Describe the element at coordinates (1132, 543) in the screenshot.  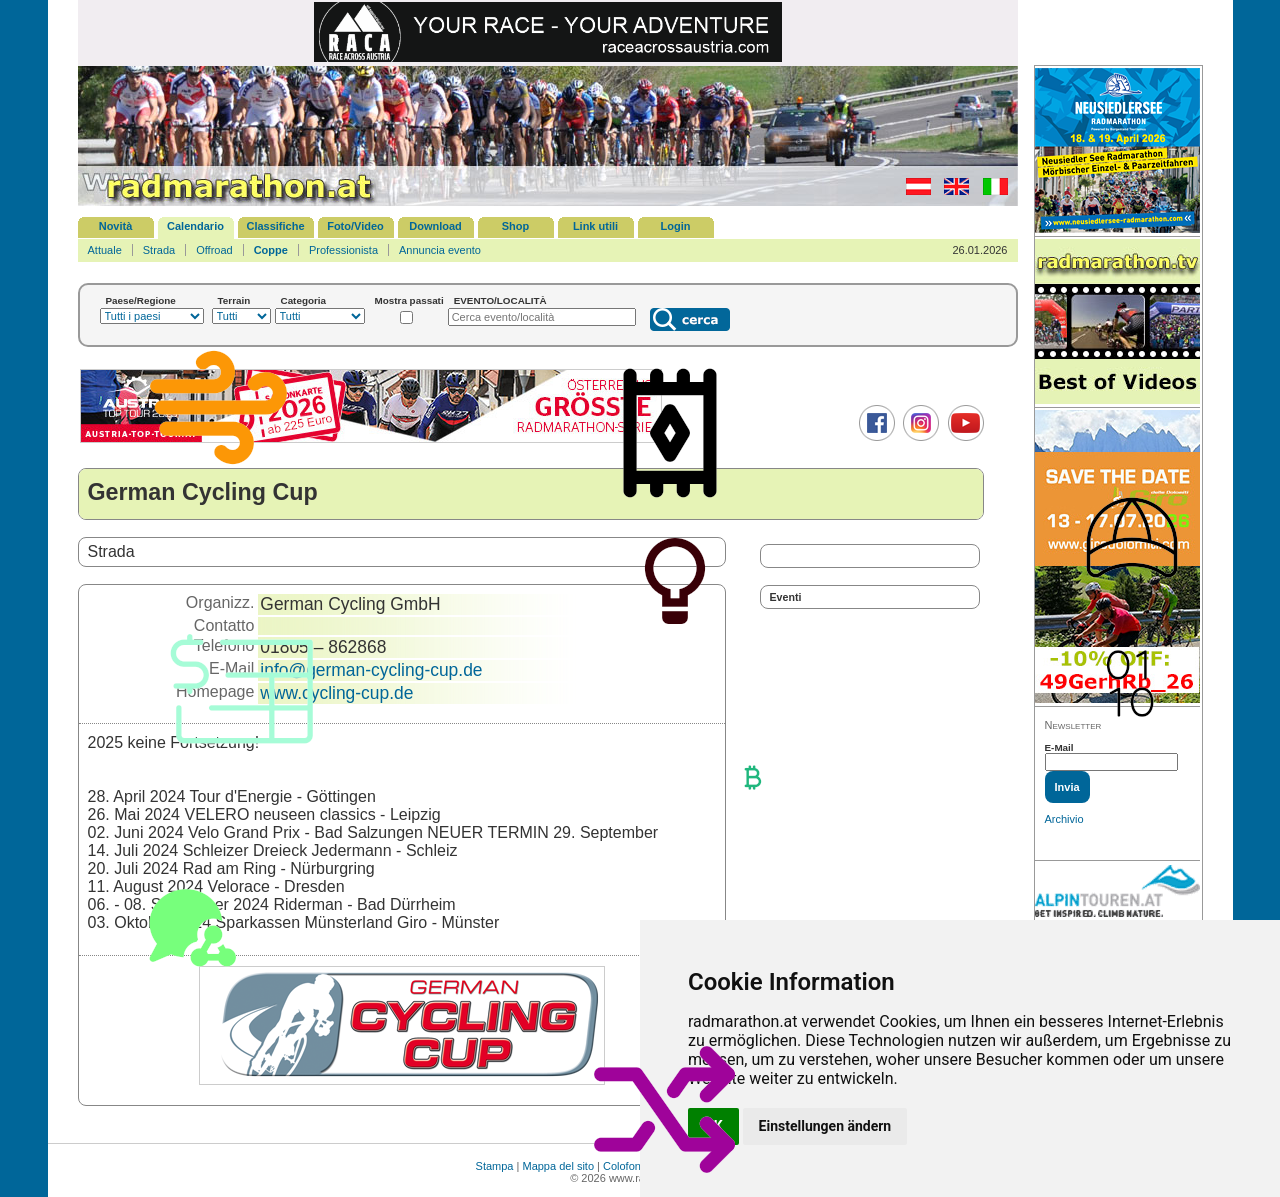
I see `select headwear or cap accessory` at that location.